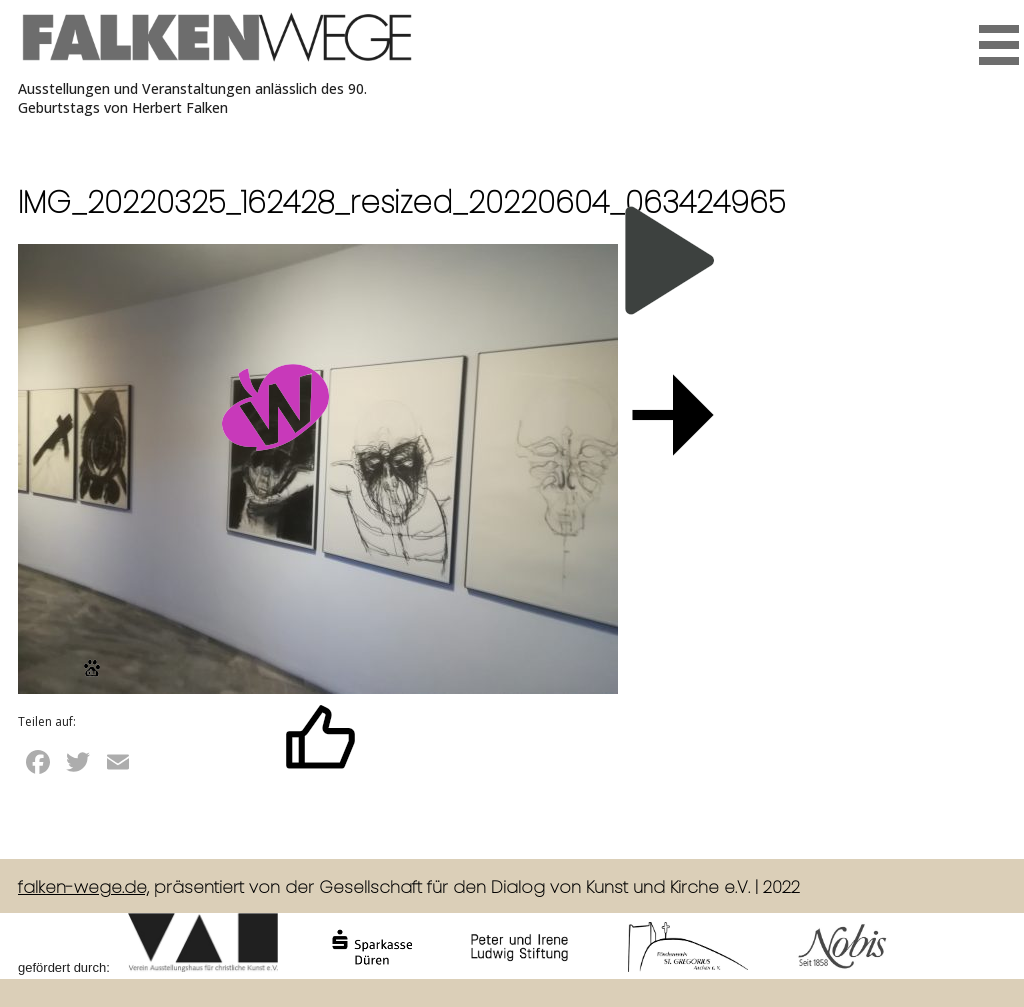 The width and height of the screenshot is (1024, 1007). What do you see at coordinates (660, 260) in the screenshot?
I see `play media or video content` at bounding box center [660, 260].